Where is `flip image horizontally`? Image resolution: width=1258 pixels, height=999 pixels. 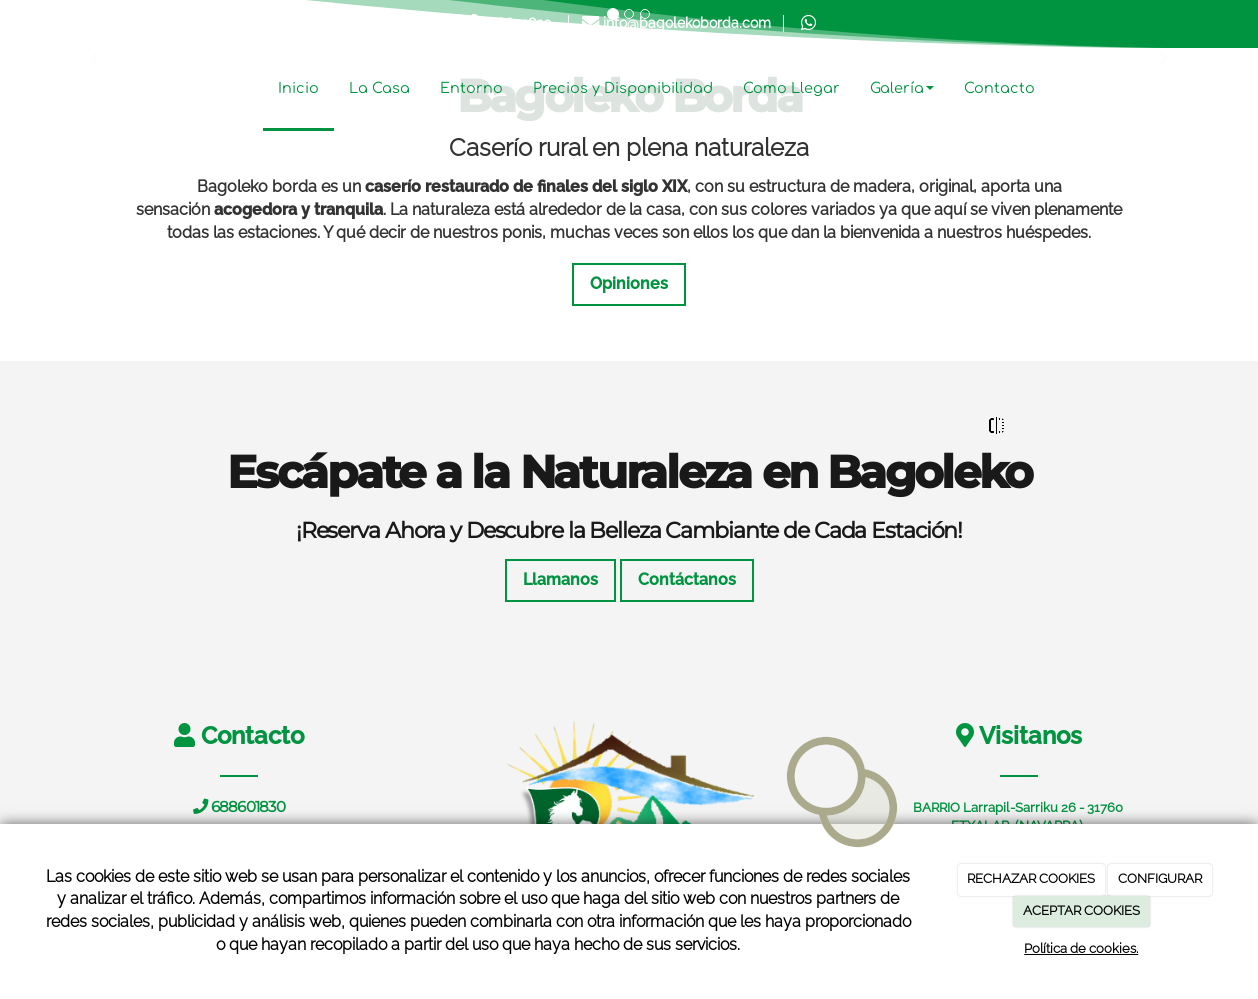 flip image horizontally is located at coordinates (996, 425).